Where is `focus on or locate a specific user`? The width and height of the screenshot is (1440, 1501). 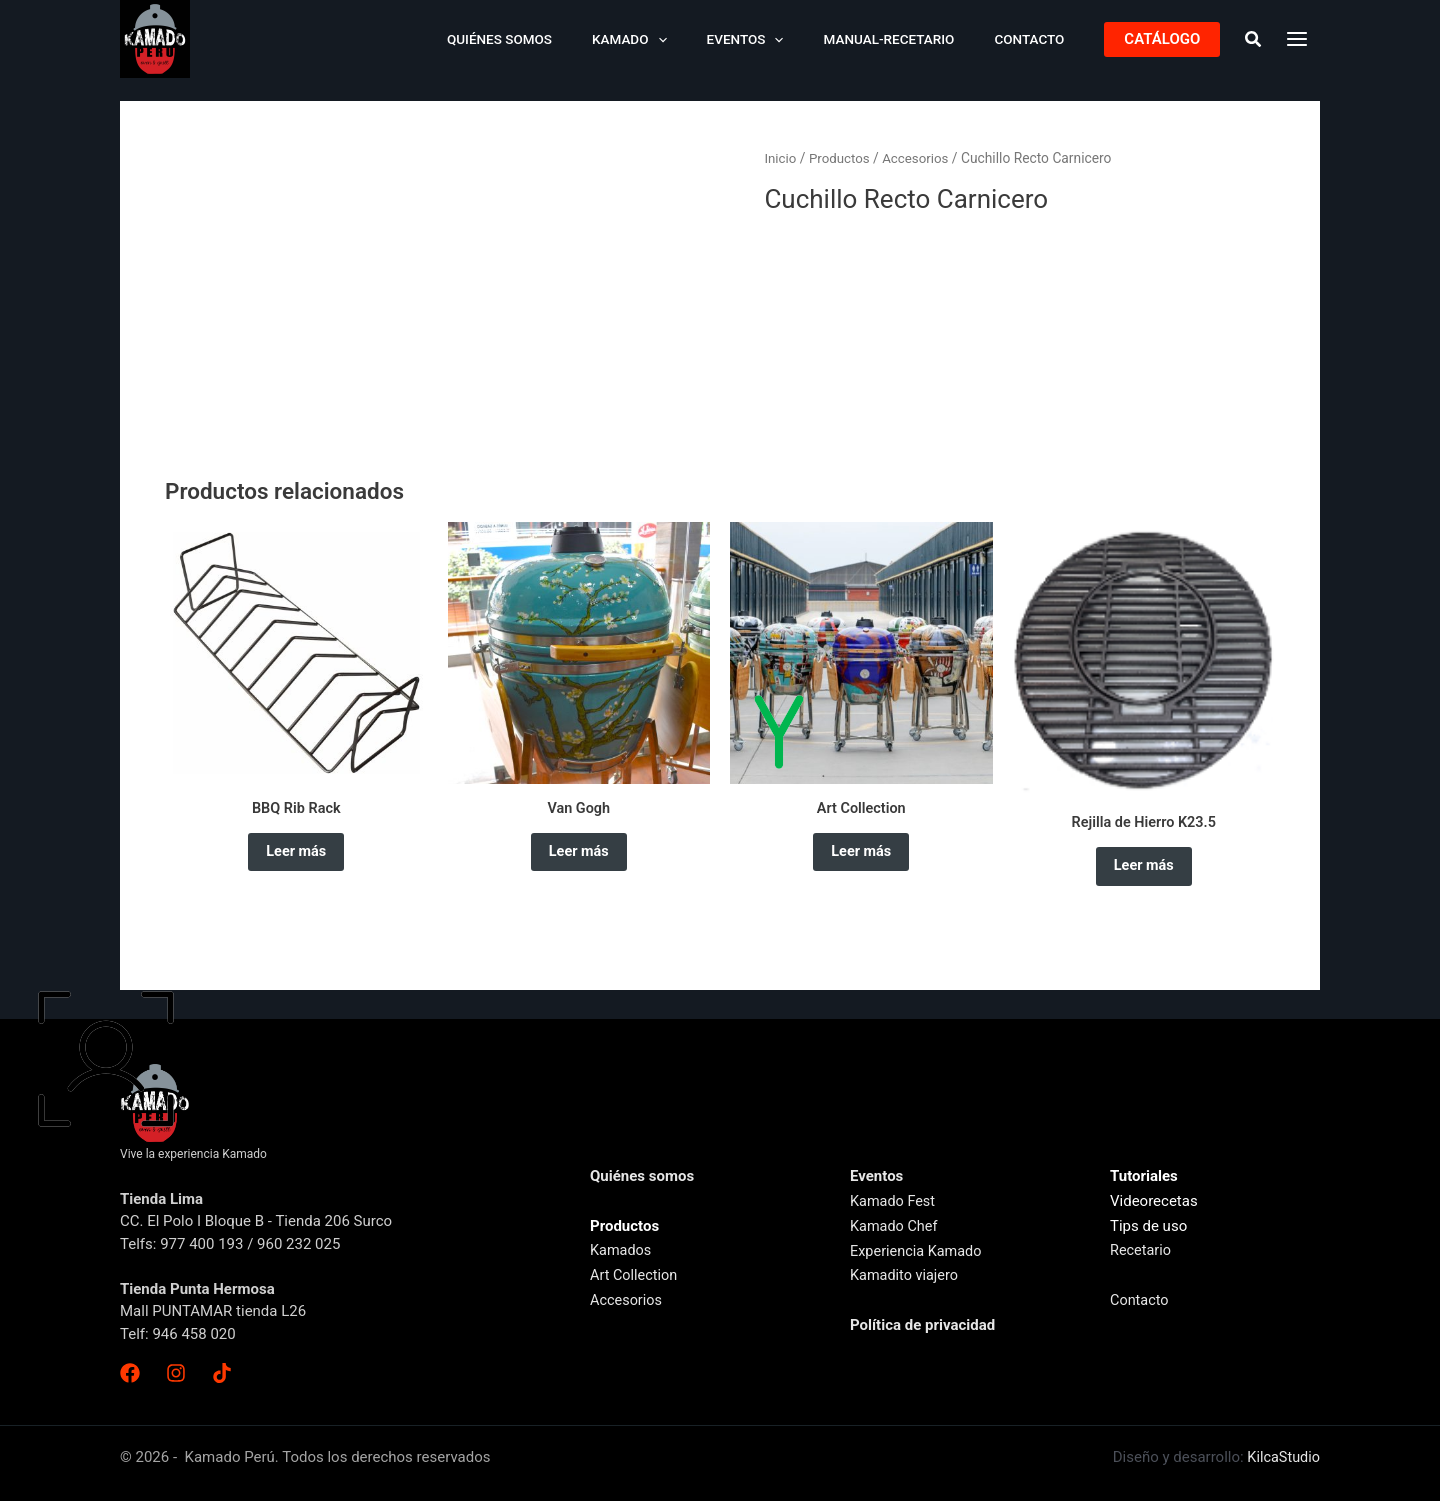 focus on or locate a specific user is located at coordinates (106, 1059).